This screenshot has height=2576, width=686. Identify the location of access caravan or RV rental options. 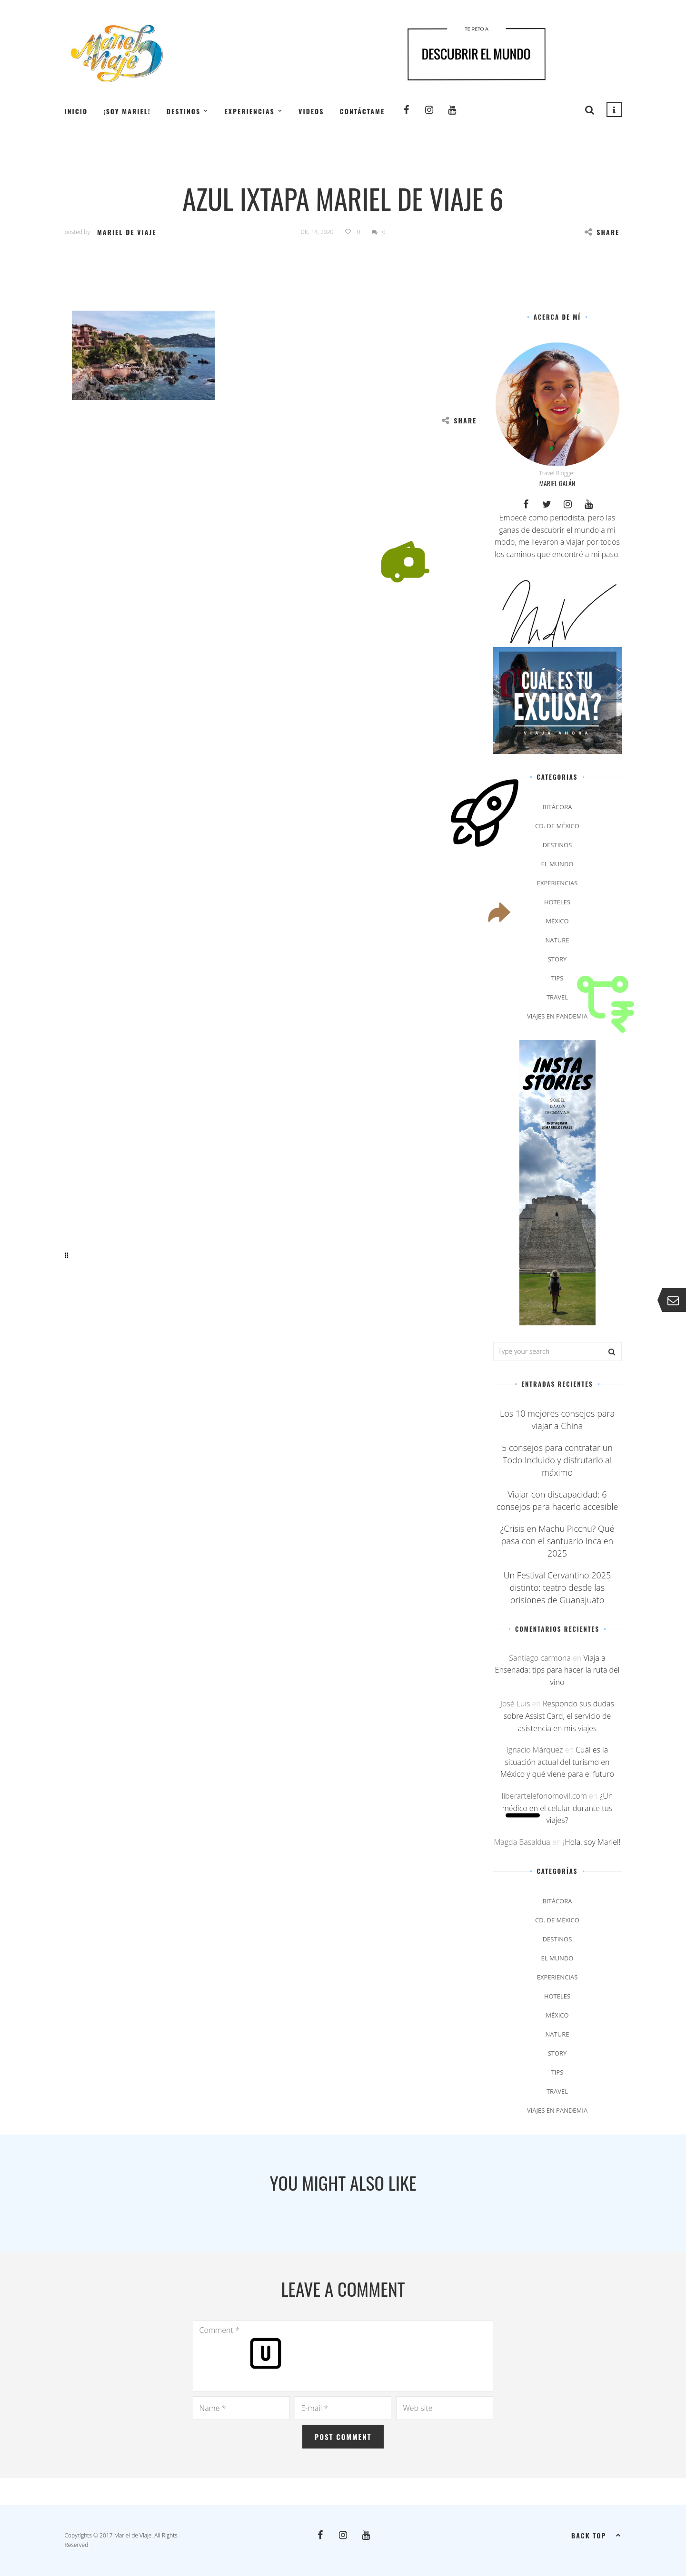
(404, 562).